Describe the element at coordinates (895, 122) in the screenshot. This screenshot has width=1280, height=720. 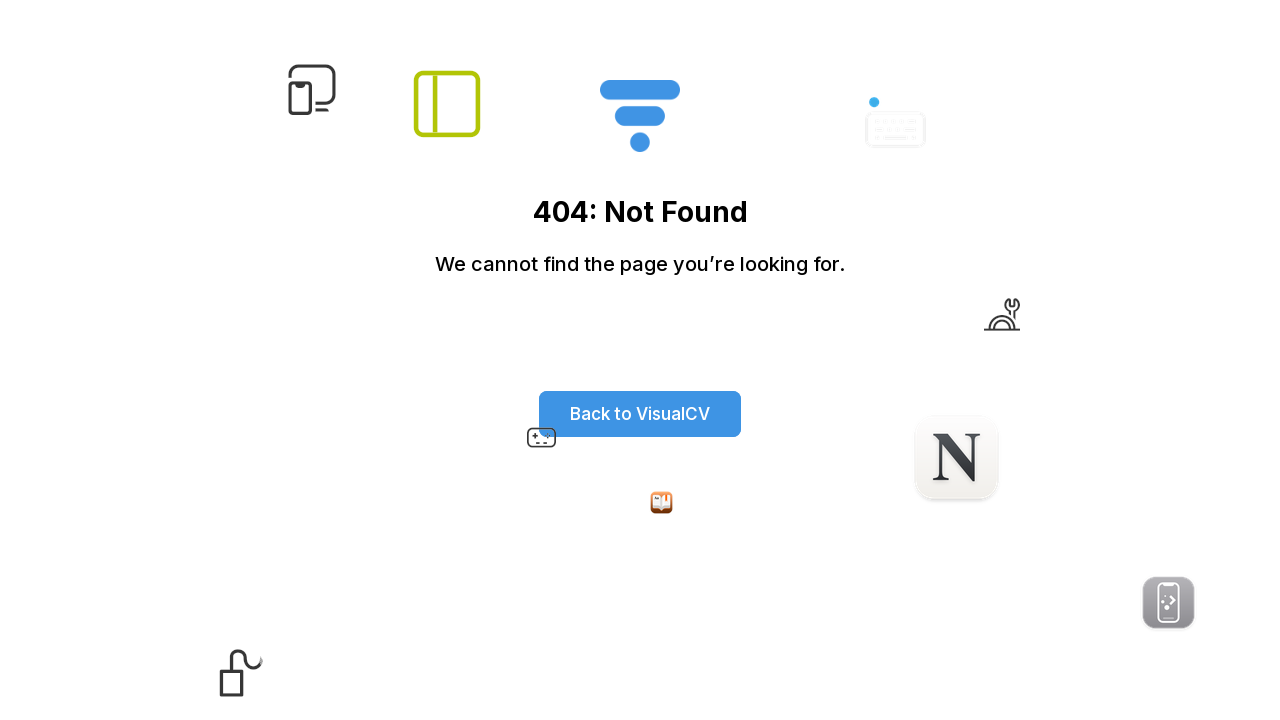
I see `virtual keyboard is currently active` at that location.